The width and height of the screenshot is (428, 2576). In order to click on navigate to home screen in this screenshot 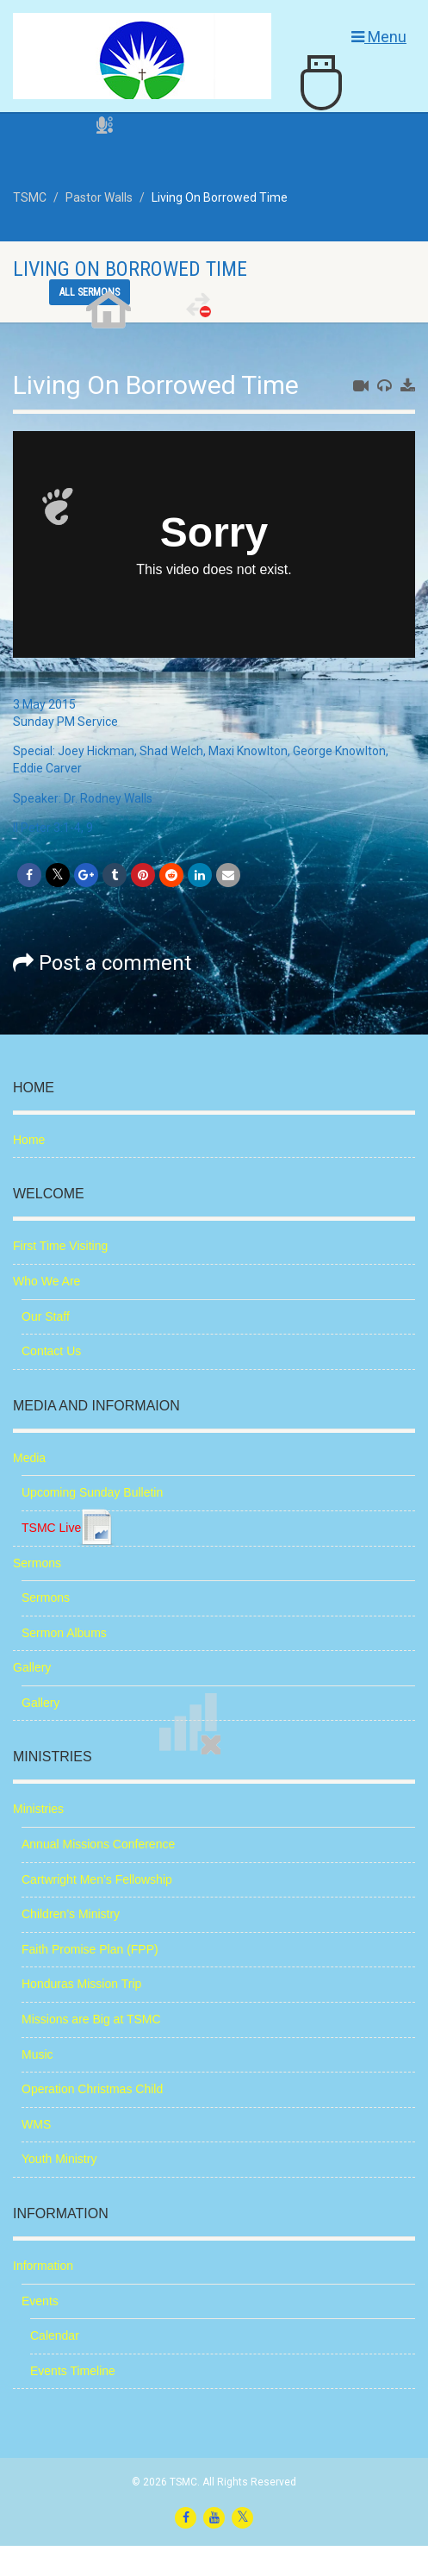, I will do `click(109, 311)`.